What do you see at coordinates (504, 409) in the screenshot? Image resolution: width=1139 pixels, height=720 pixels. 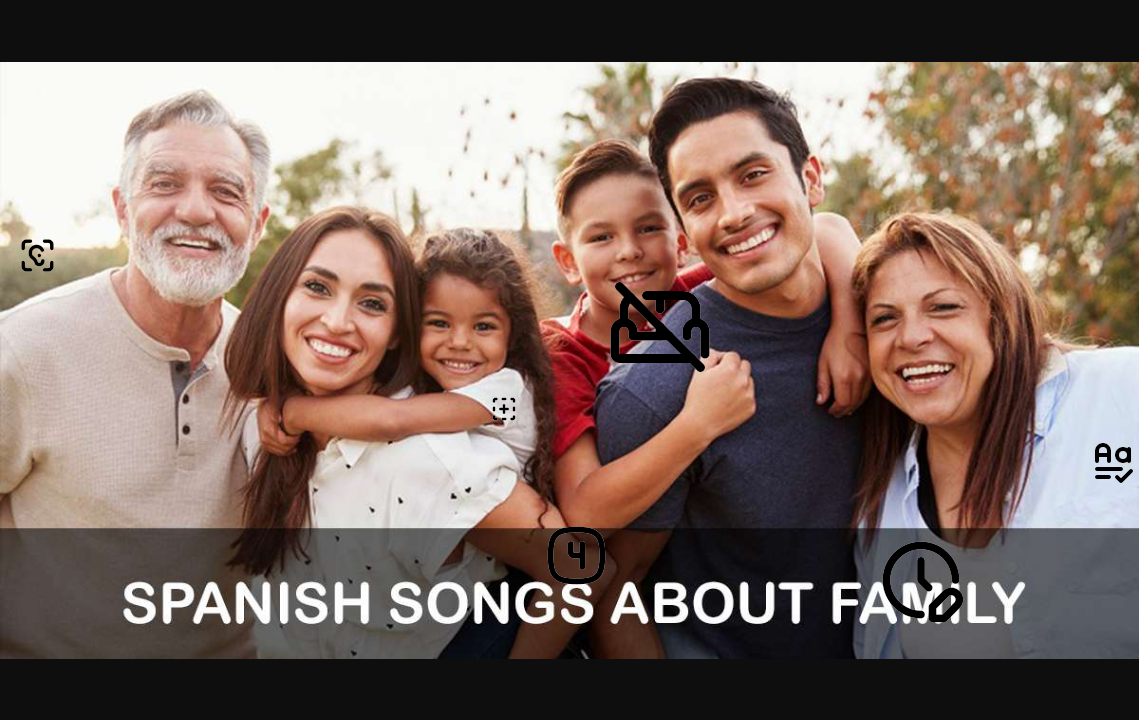 I see `add a new section to the document` at bounding box center [504, 409].